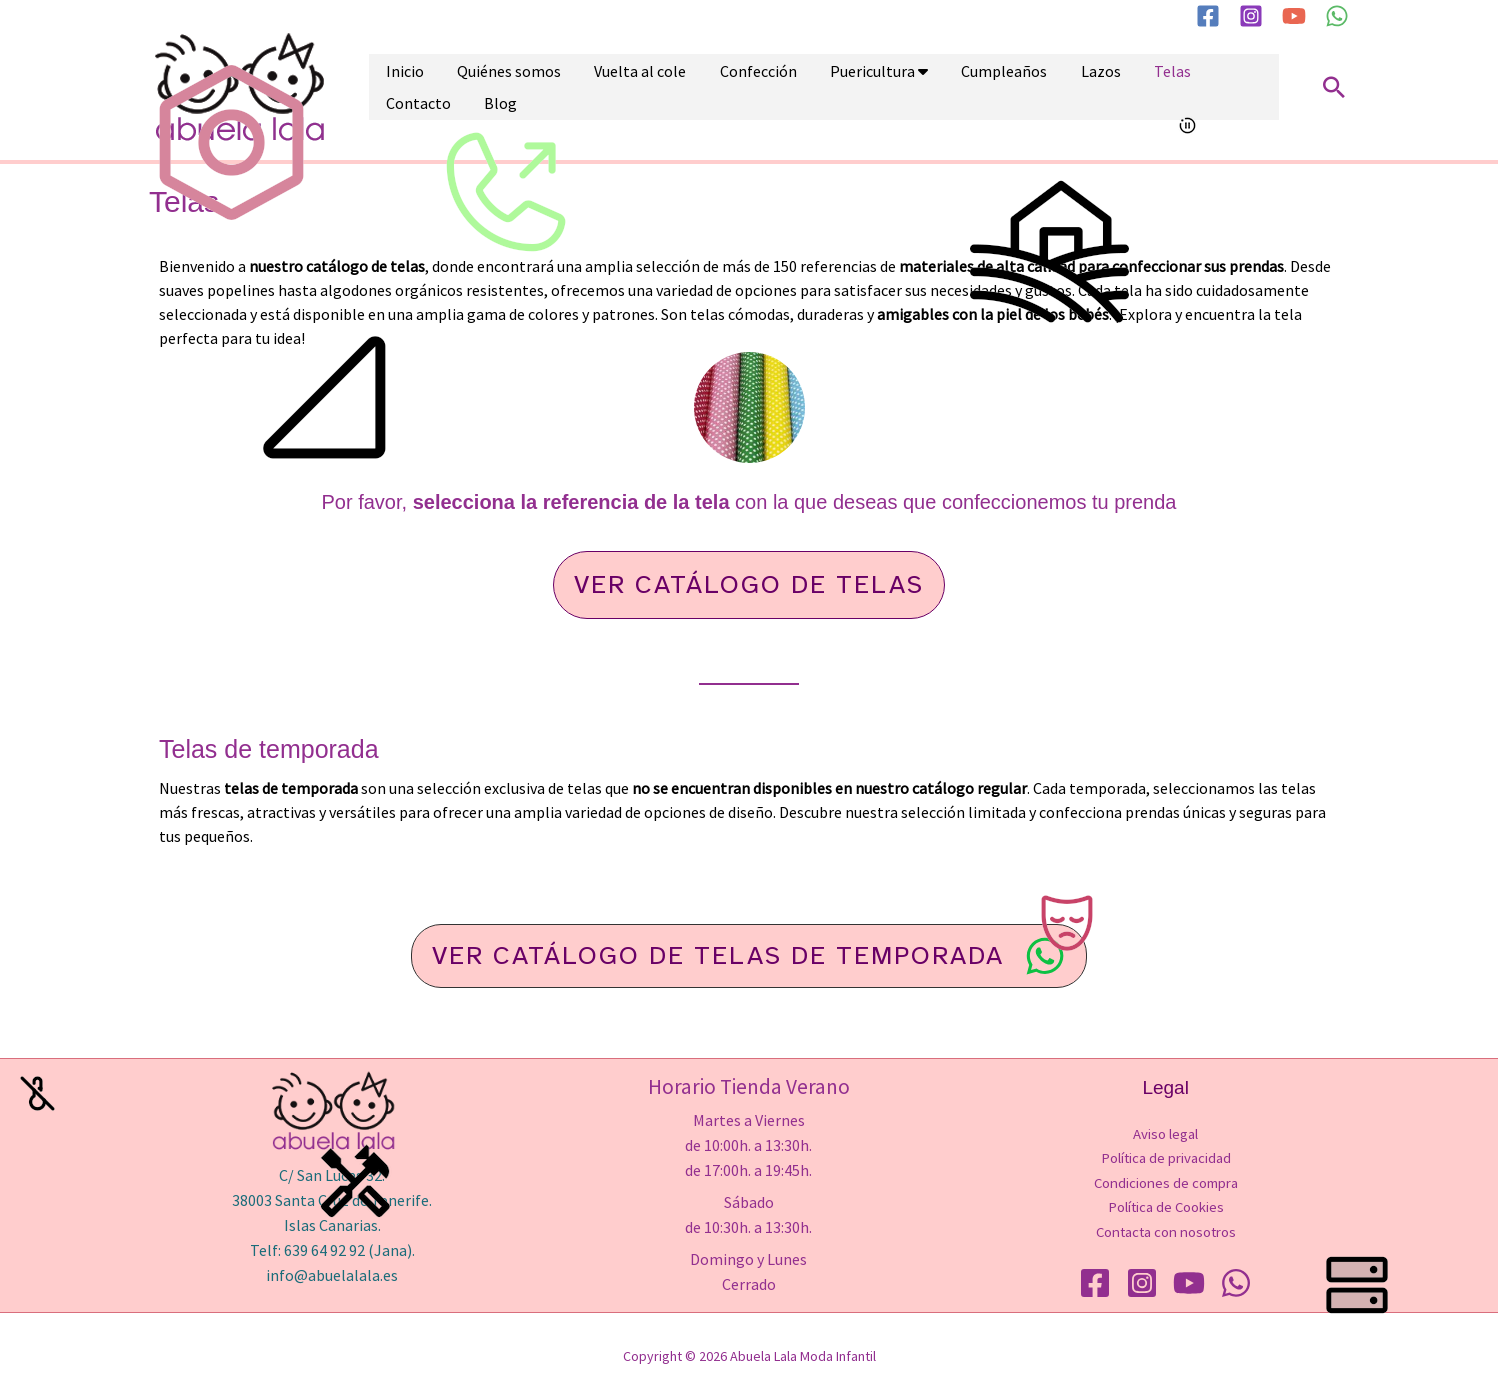  Describe the element at coordinates (1049, 254) in the screenshot. I see `access farm or agricultural settings` at that location.